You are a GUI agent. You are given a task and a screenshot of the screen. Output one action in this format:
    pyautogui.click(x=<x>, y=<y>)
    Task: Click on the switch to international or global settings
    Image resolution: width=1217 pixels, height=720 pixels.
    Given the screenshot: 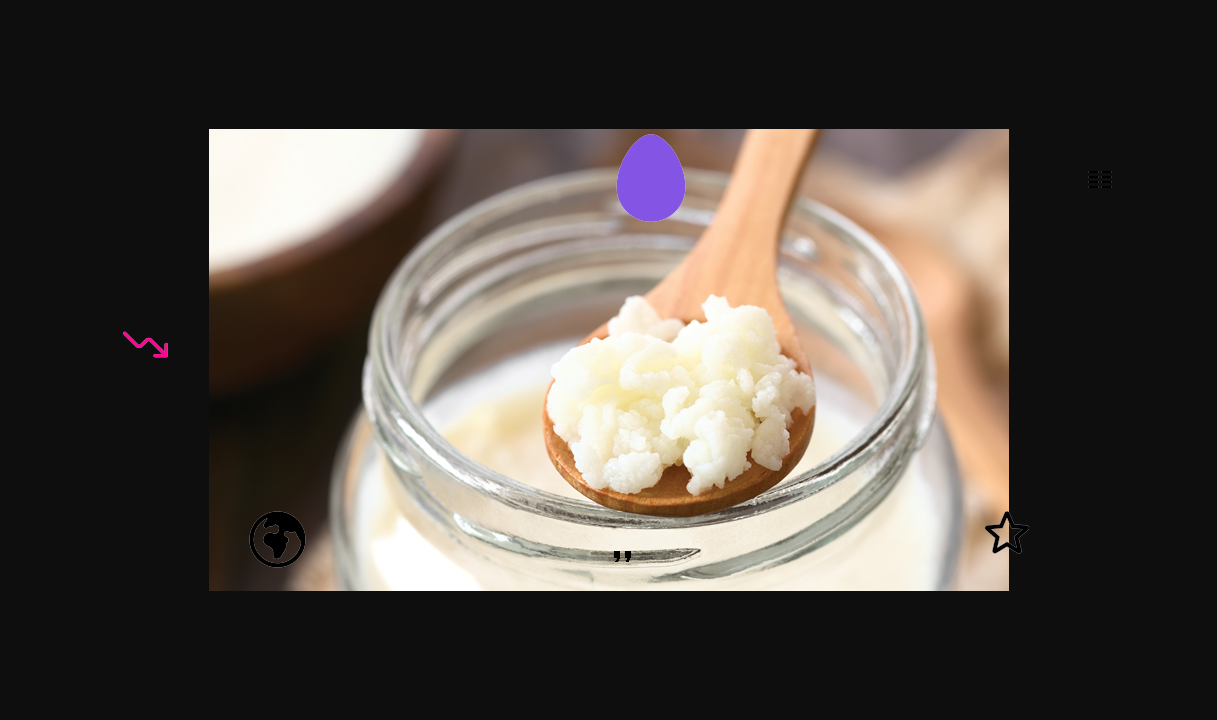 What is the action you would take?
    pyautogui.click(x=277, y=539)
    